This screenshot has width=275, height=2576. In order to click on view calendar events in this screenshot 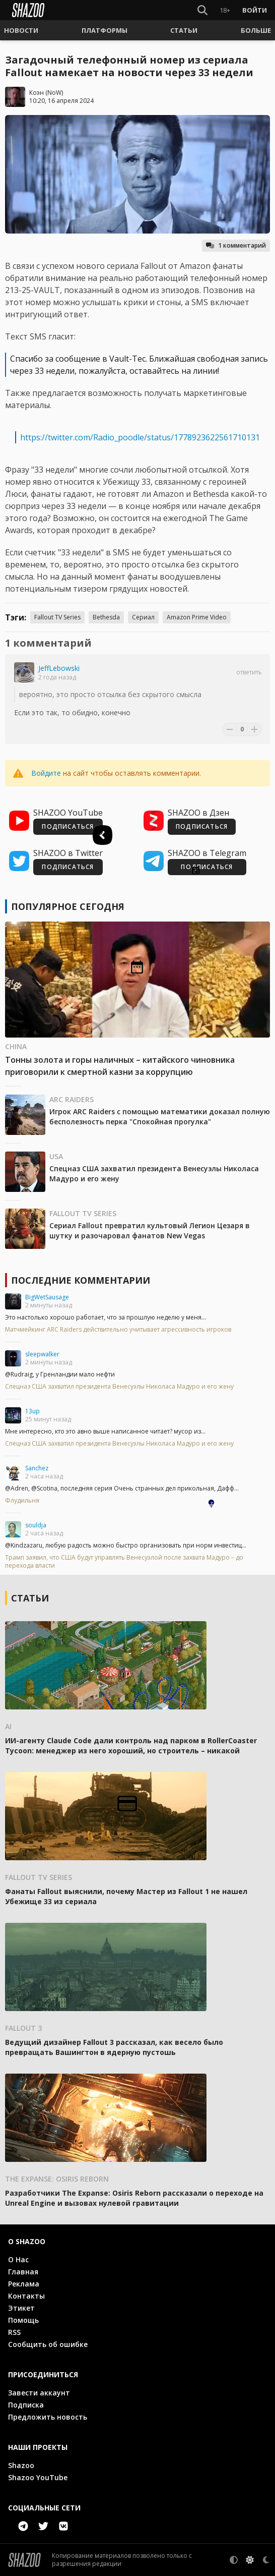, I will do `click(195, 870)`.